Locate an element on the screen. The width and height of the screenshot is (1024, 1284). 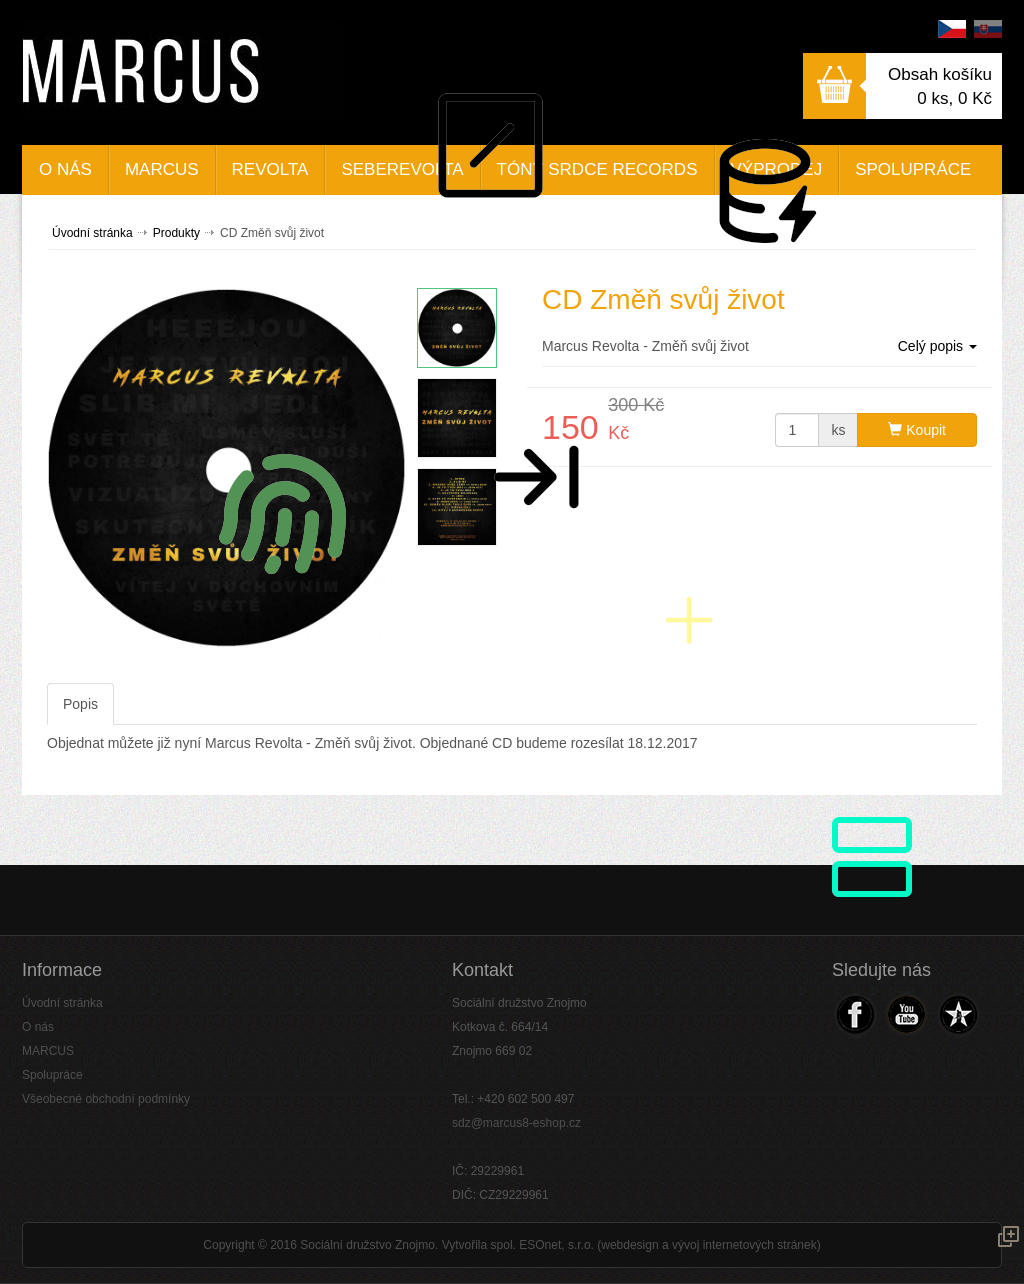
indicates an ignored file in a diff view is located at coordinates (490, 145).